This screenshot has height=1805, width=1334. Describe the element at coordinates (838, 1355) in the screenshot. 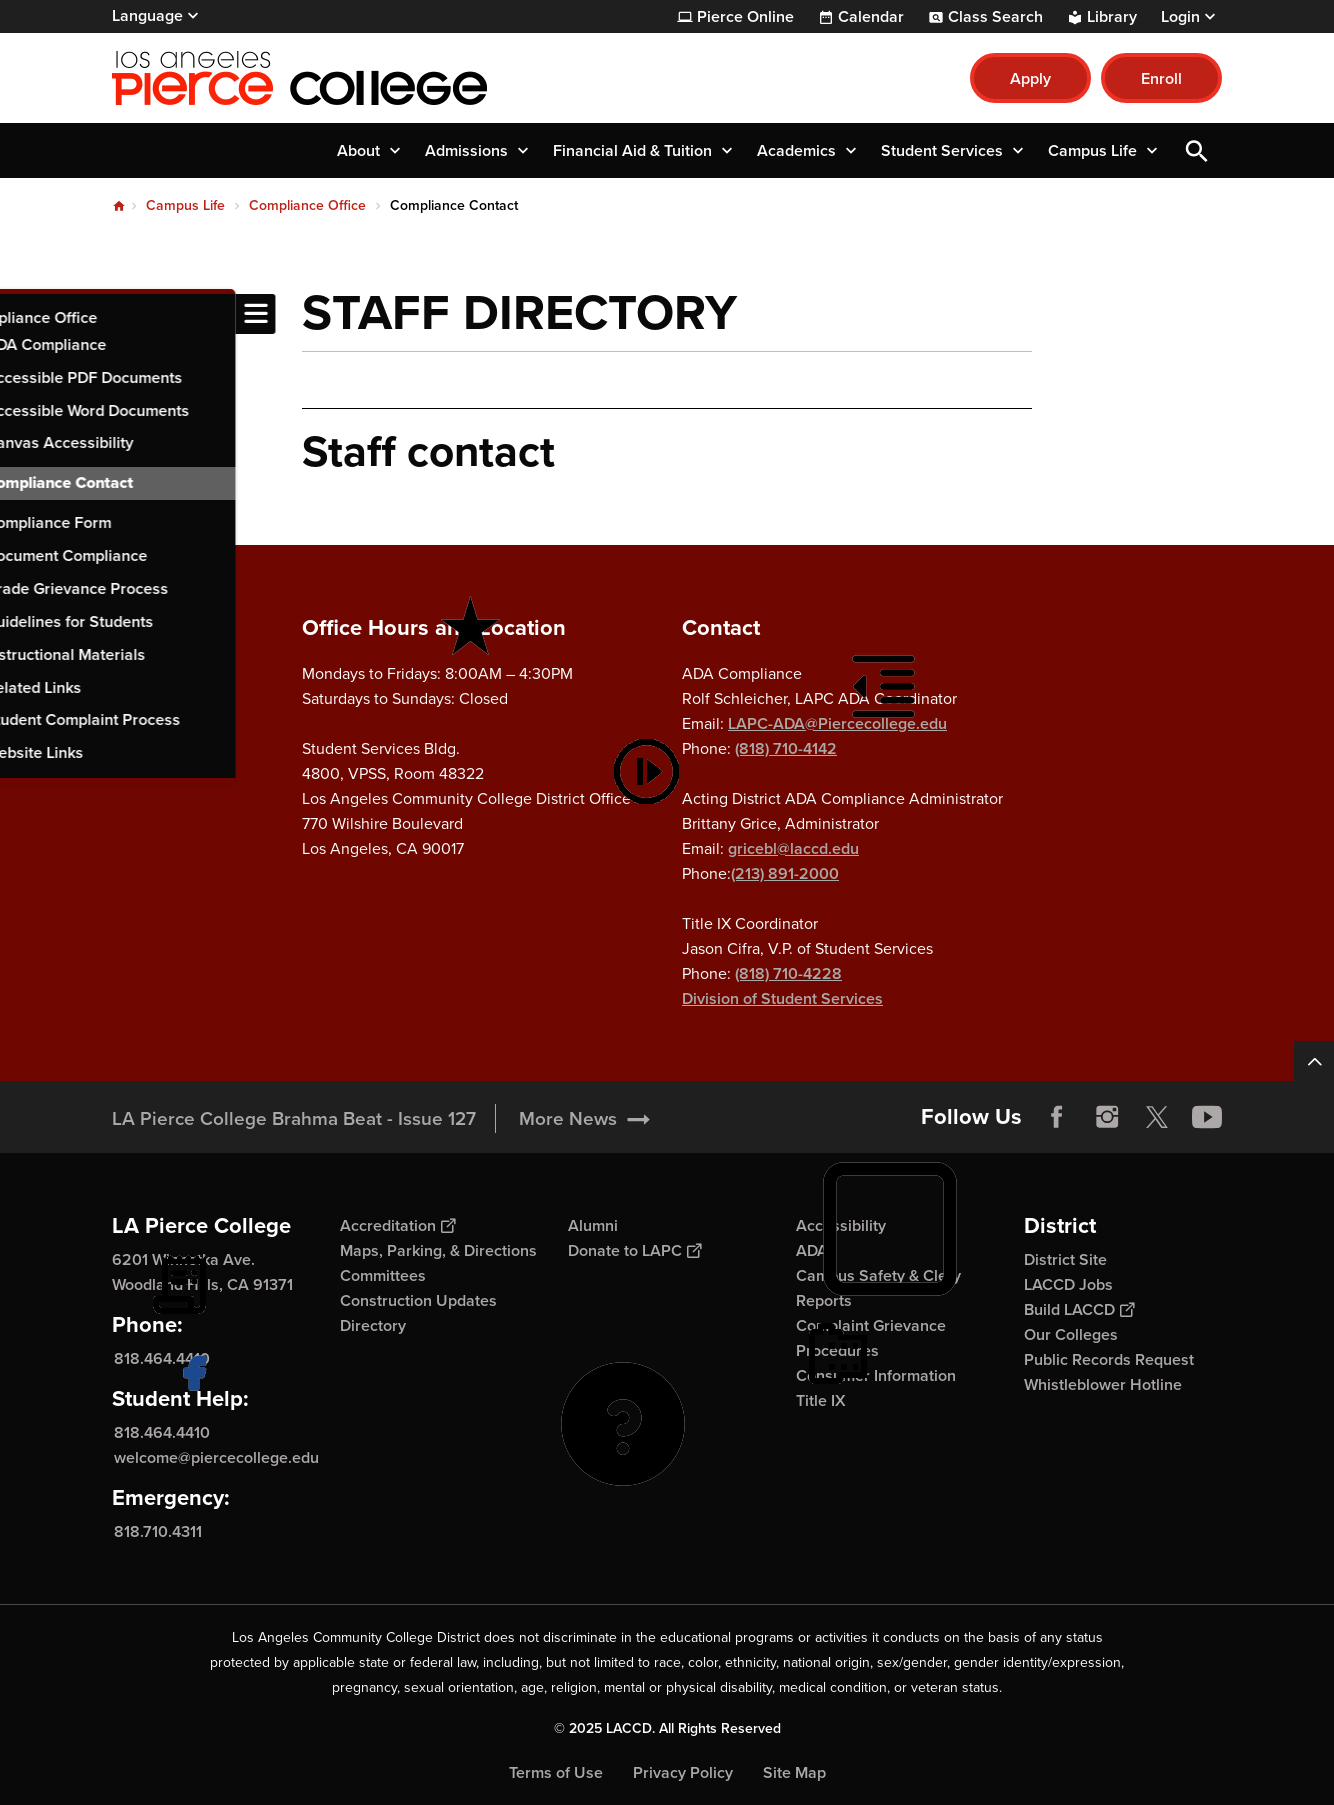

I see `view photos from camera roll` at that location.